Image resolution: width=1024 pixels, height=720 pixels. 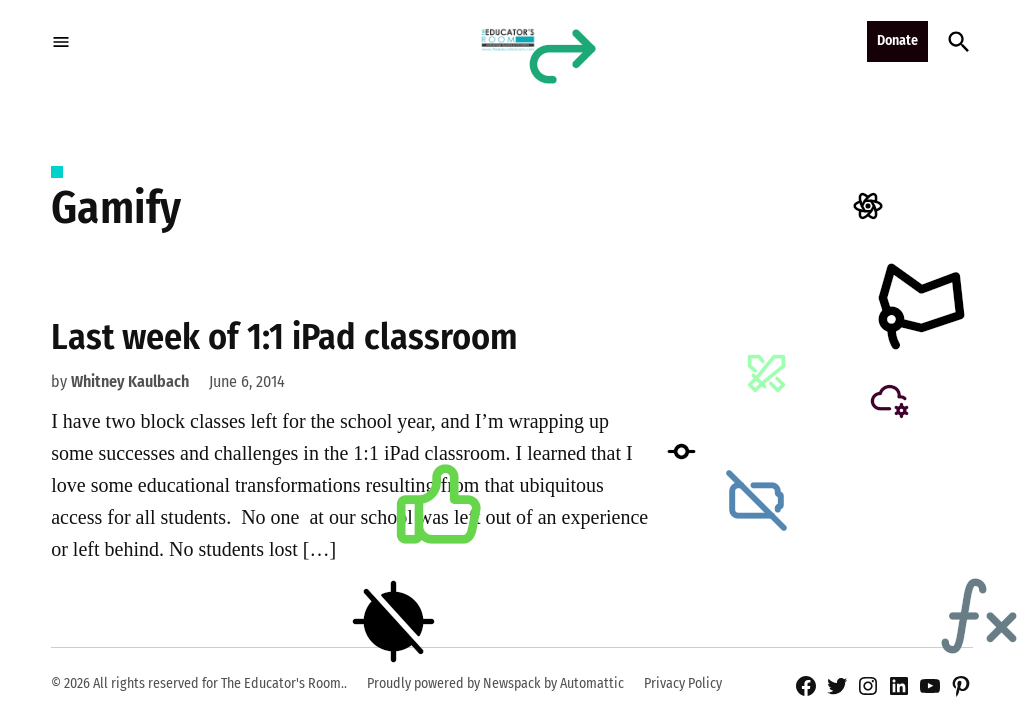 What do you see at coordinates (756, 500) in the screenshot?
I see `battery unavailable or disconnected` at bounding box center [756, 500].